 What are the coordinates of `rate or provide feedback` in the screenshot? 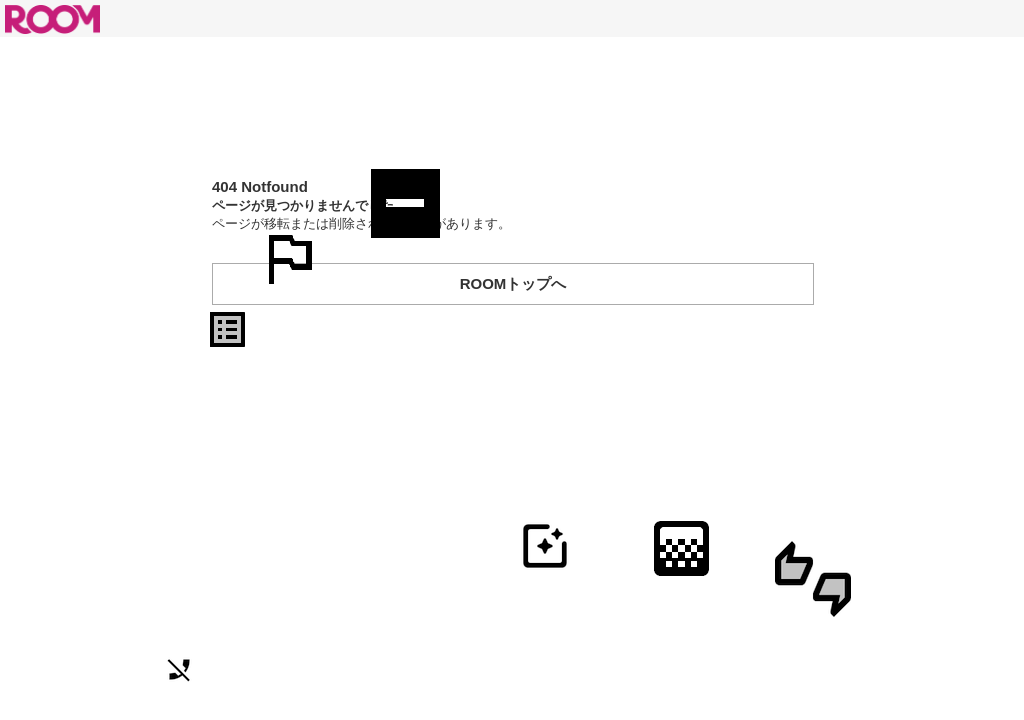 It's located at (813, 579).